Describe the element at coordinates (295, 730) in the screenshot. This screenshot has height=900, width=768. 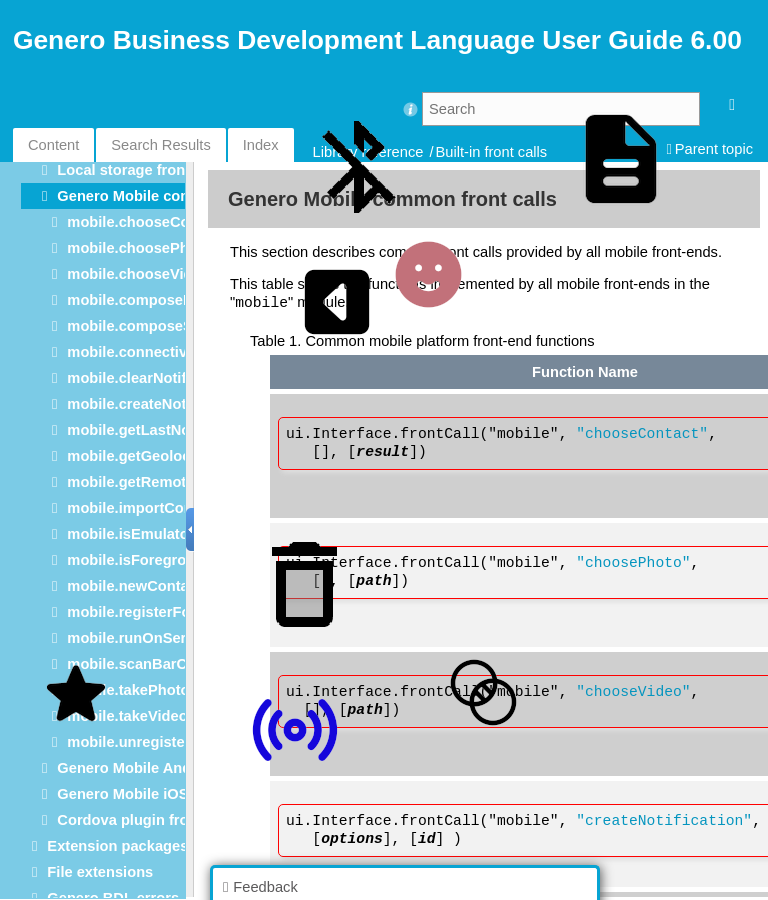
I see `access radio or audio streaming` at that location.